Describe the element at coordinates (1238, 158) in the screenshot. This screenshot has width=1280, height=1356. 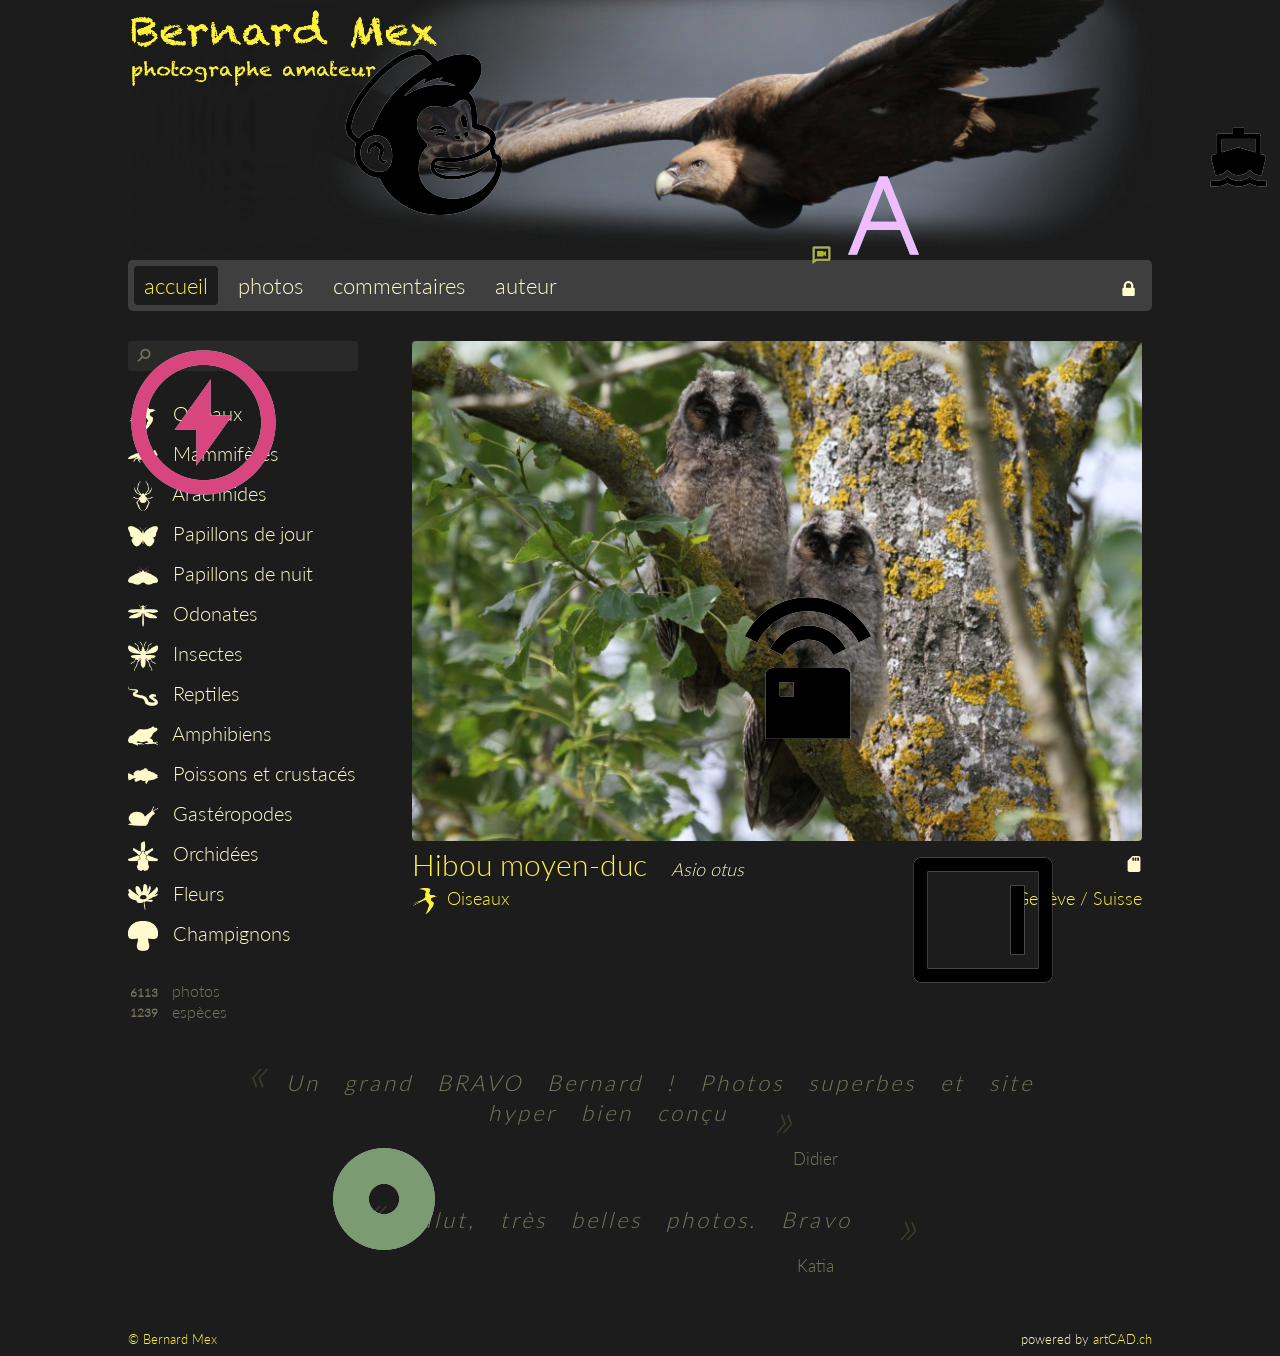
I see `view shipping or delivery status` at that location.